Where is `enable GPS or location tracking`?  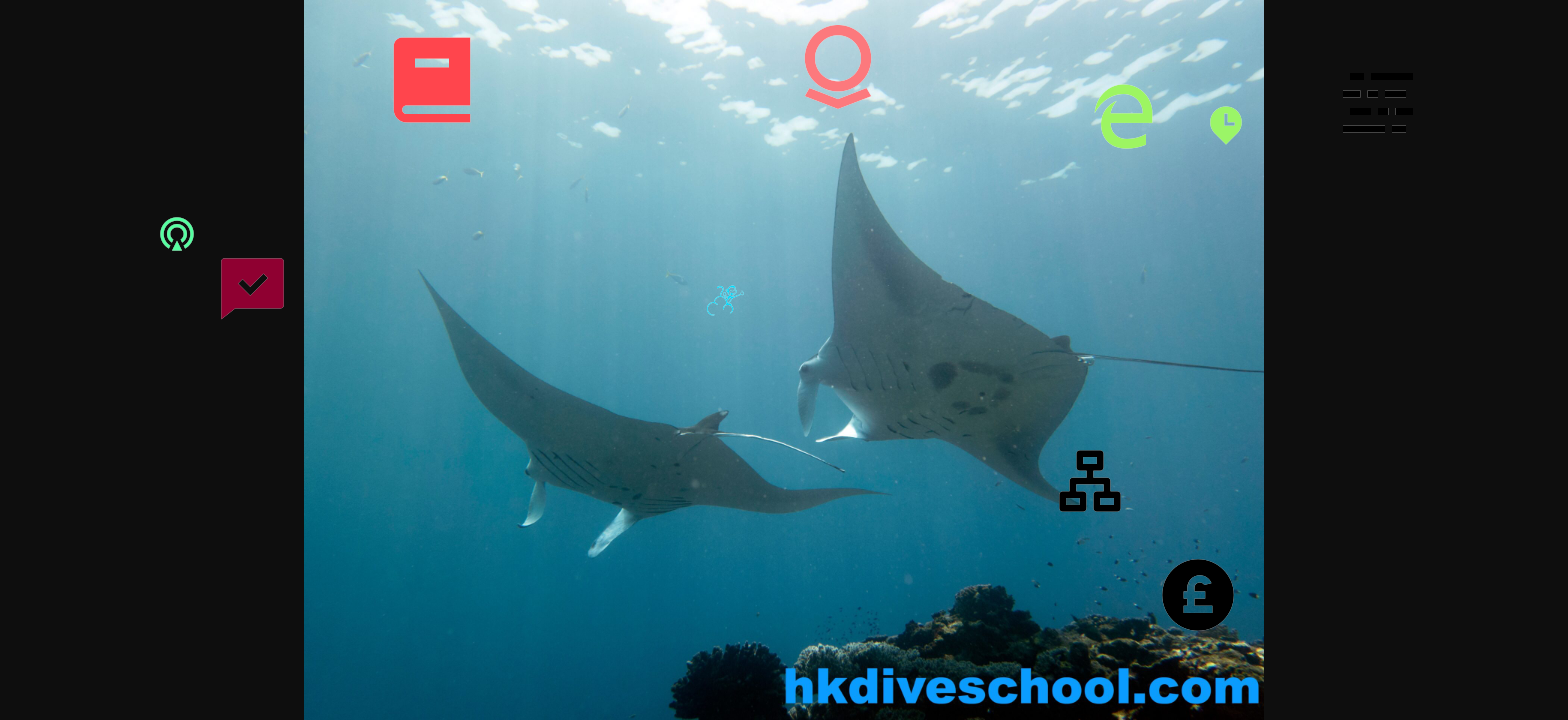
enable GPS or location tracking is located at coordinates (177, 234).